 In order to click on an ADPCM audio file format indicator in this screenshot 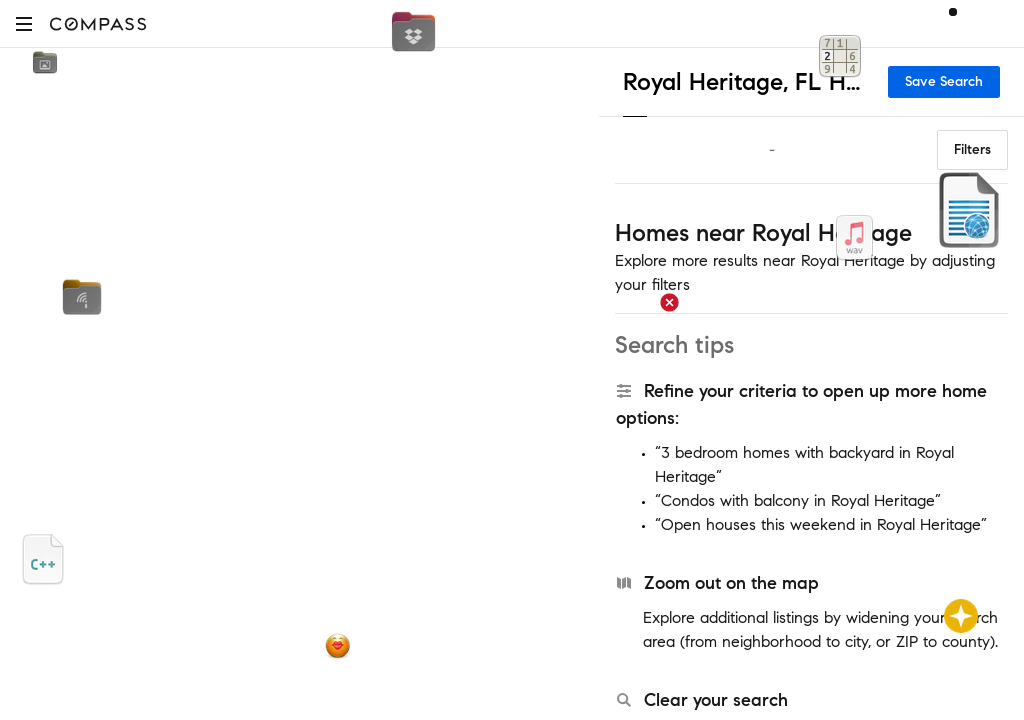, I will do `click(854, 237)`.